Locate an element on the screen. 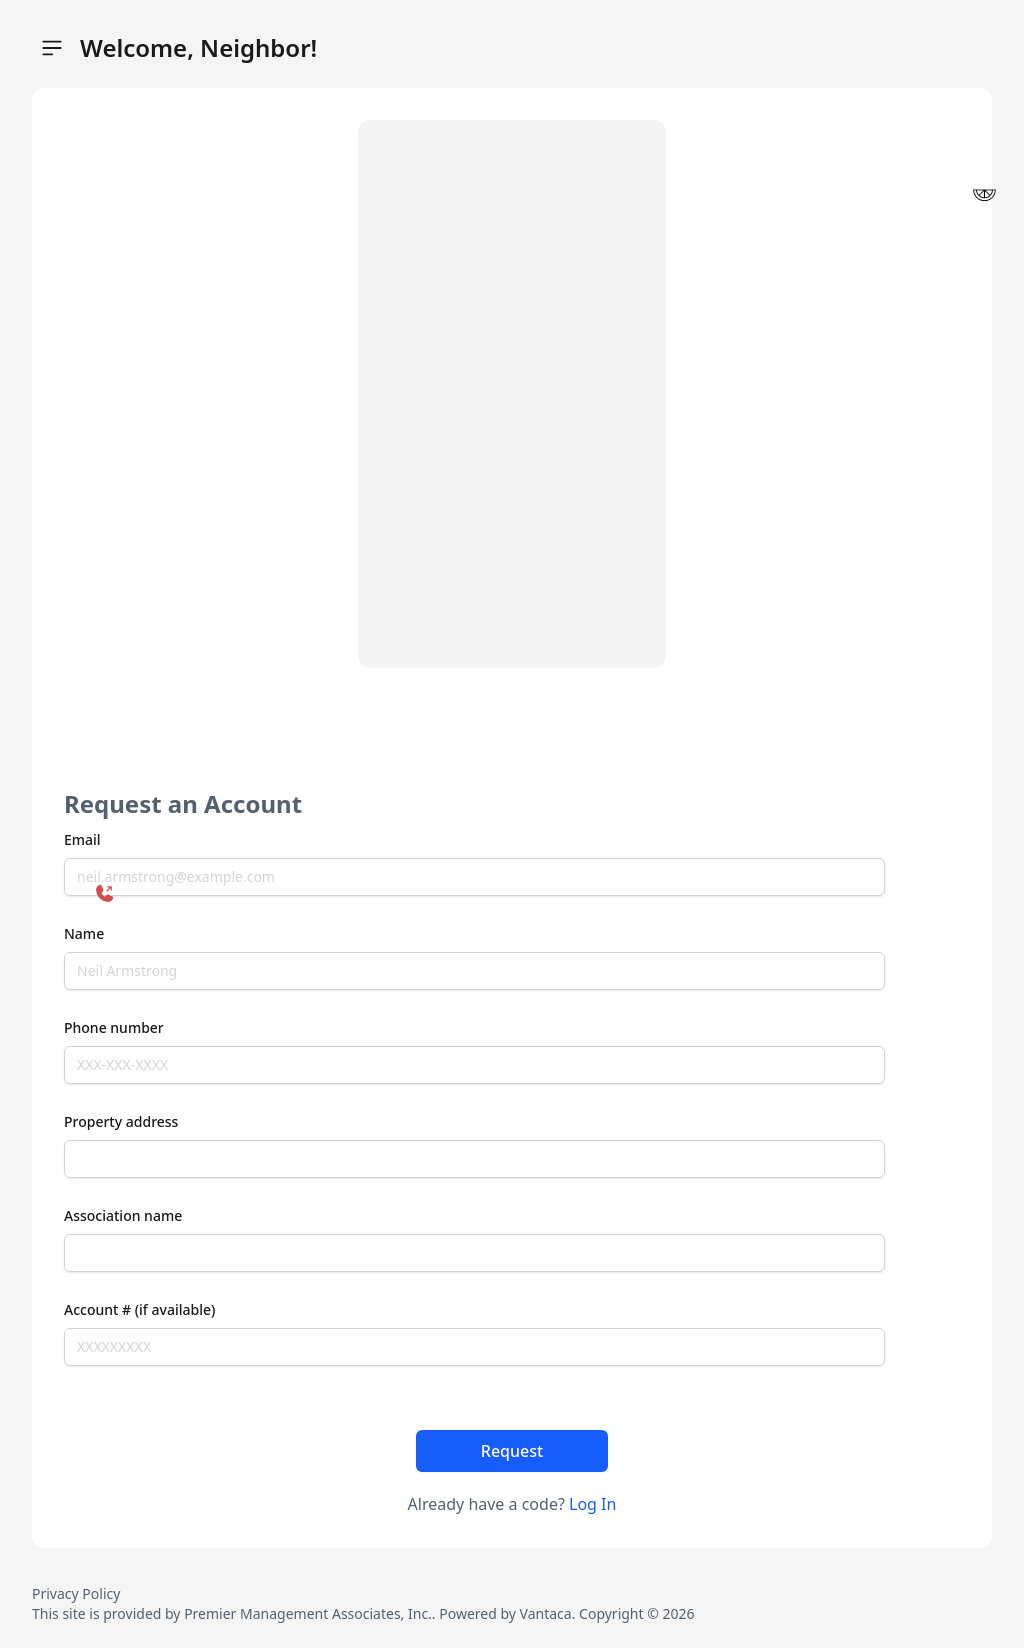 The width and height of the screenshot is (1024, 1648). make an outgoing call is located at coordinates (105, 893).